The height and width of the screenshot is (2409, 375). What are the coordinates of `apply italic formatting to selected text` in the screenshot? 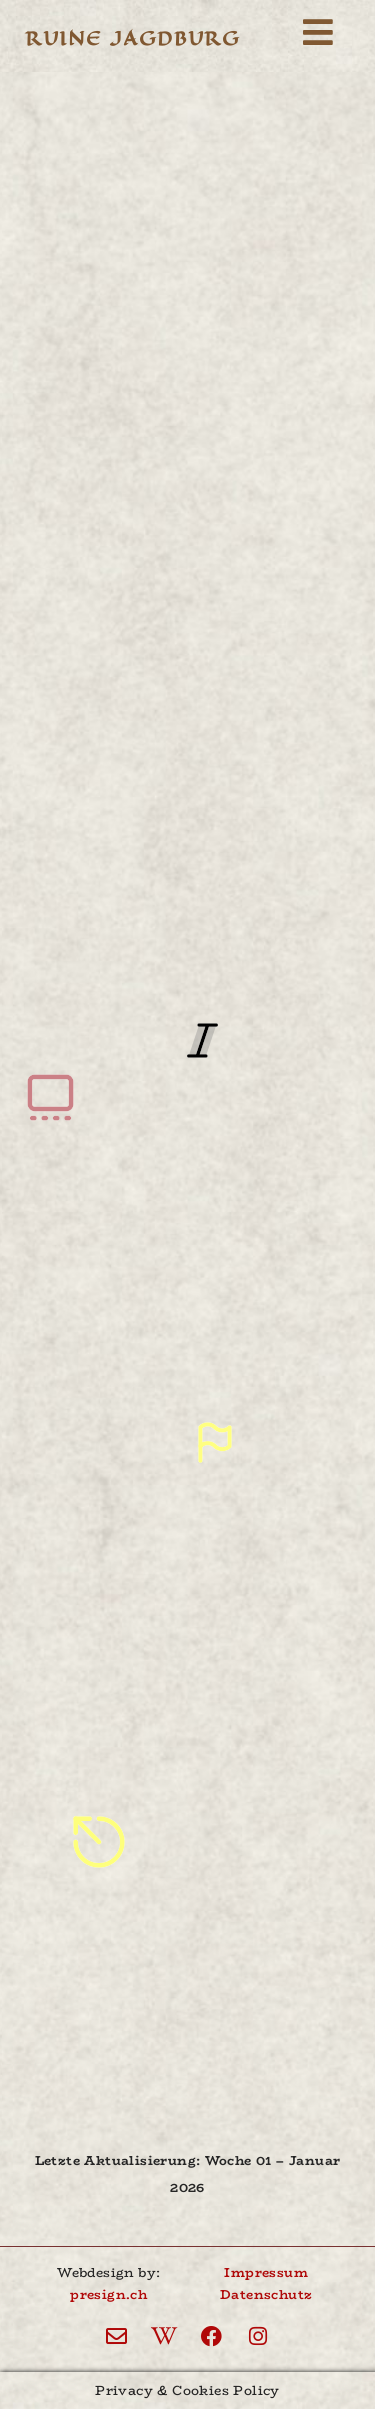 It's located at (202, 1040).